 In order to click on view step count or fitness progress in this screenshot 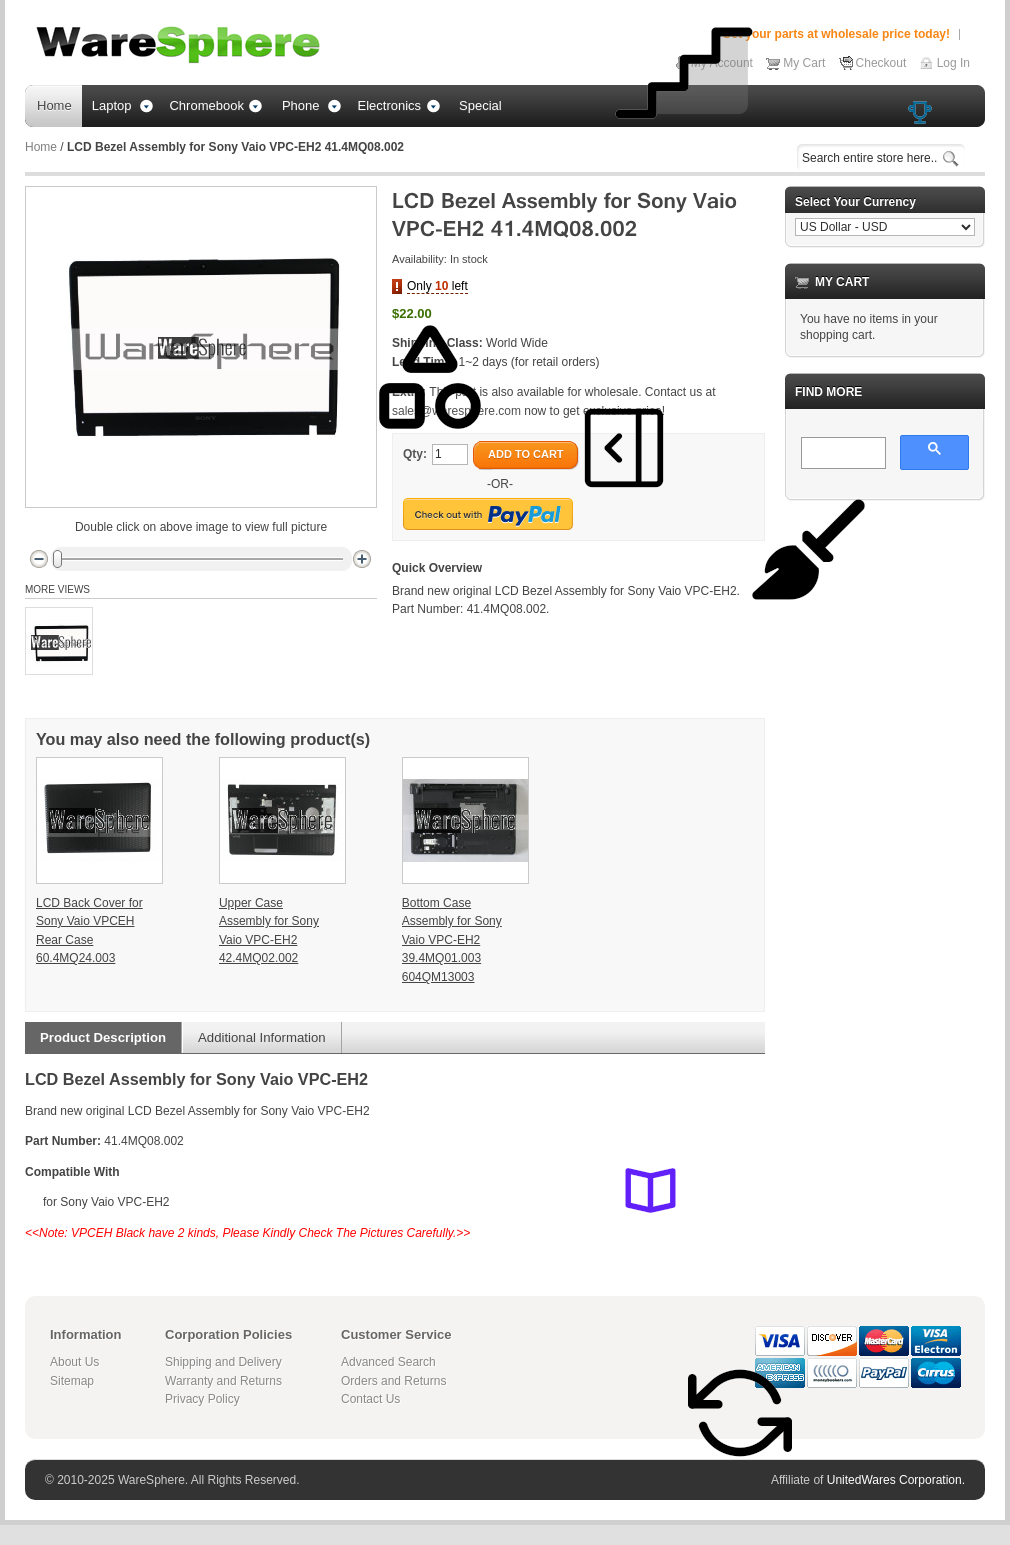, I will do `click(684, 73)`.